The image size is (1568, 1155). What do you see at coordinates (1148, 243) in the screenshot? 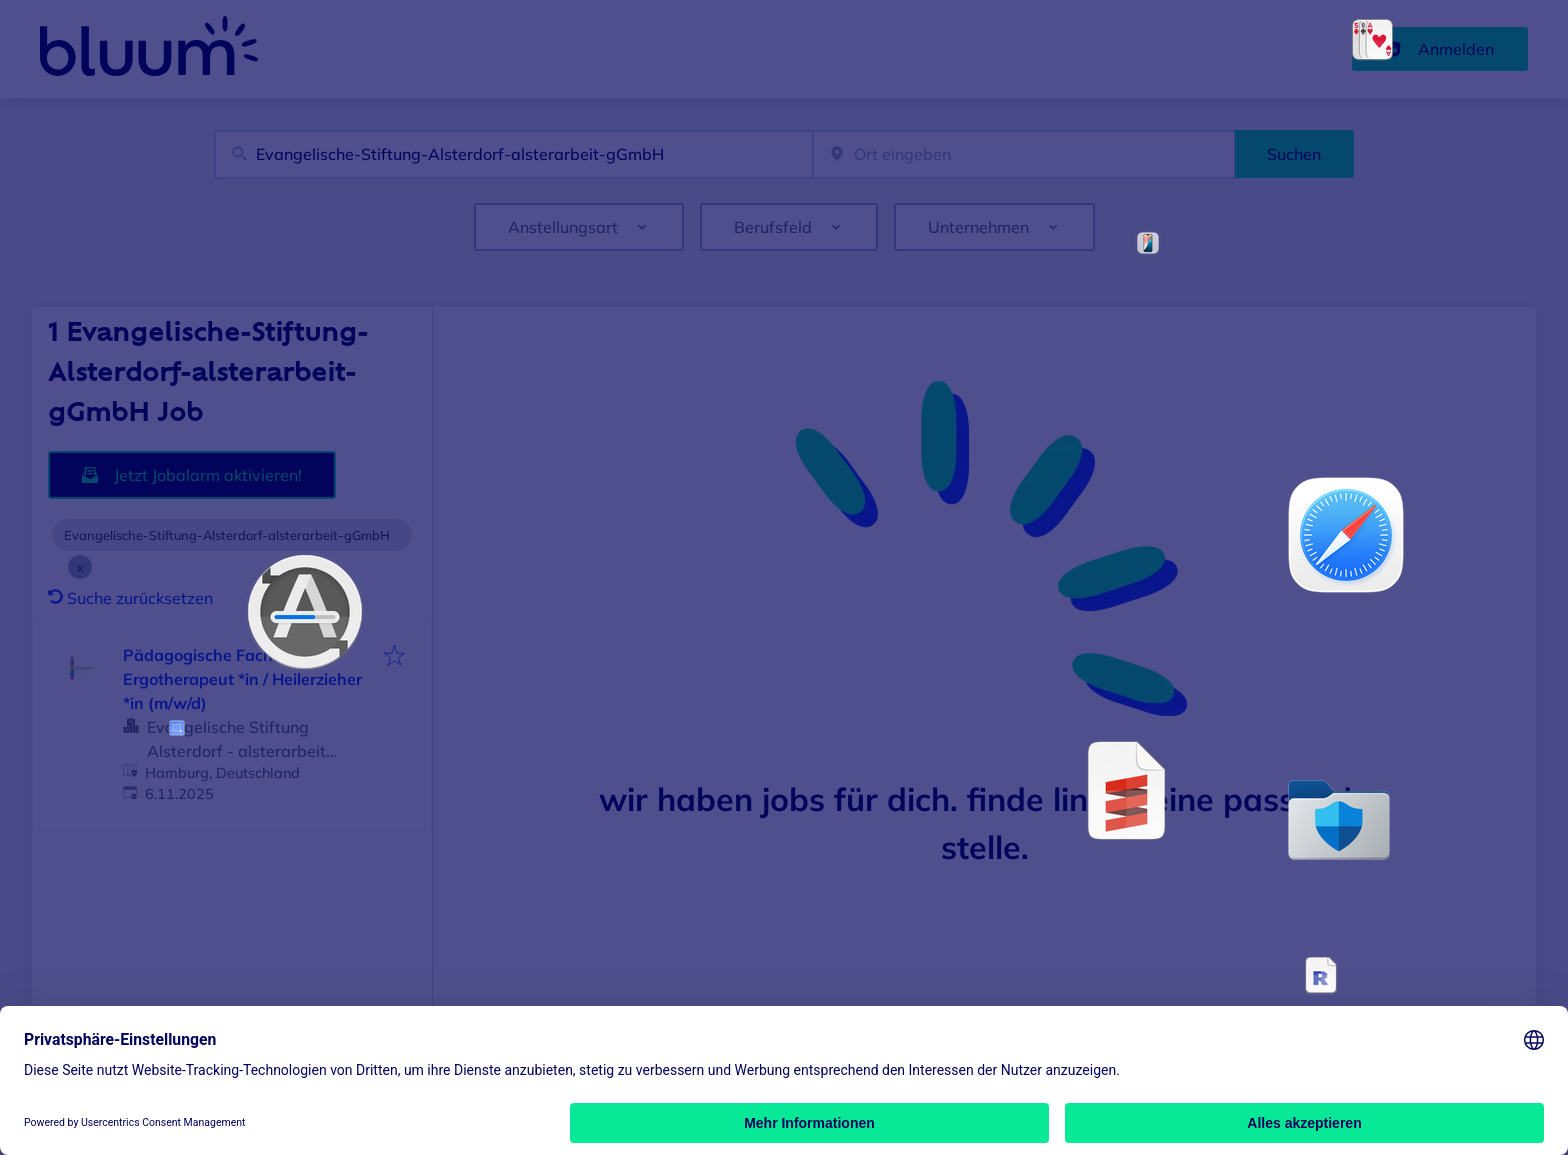
I see `mirror your iPhone screen to your Mac` at bounding box center [1148, 243].